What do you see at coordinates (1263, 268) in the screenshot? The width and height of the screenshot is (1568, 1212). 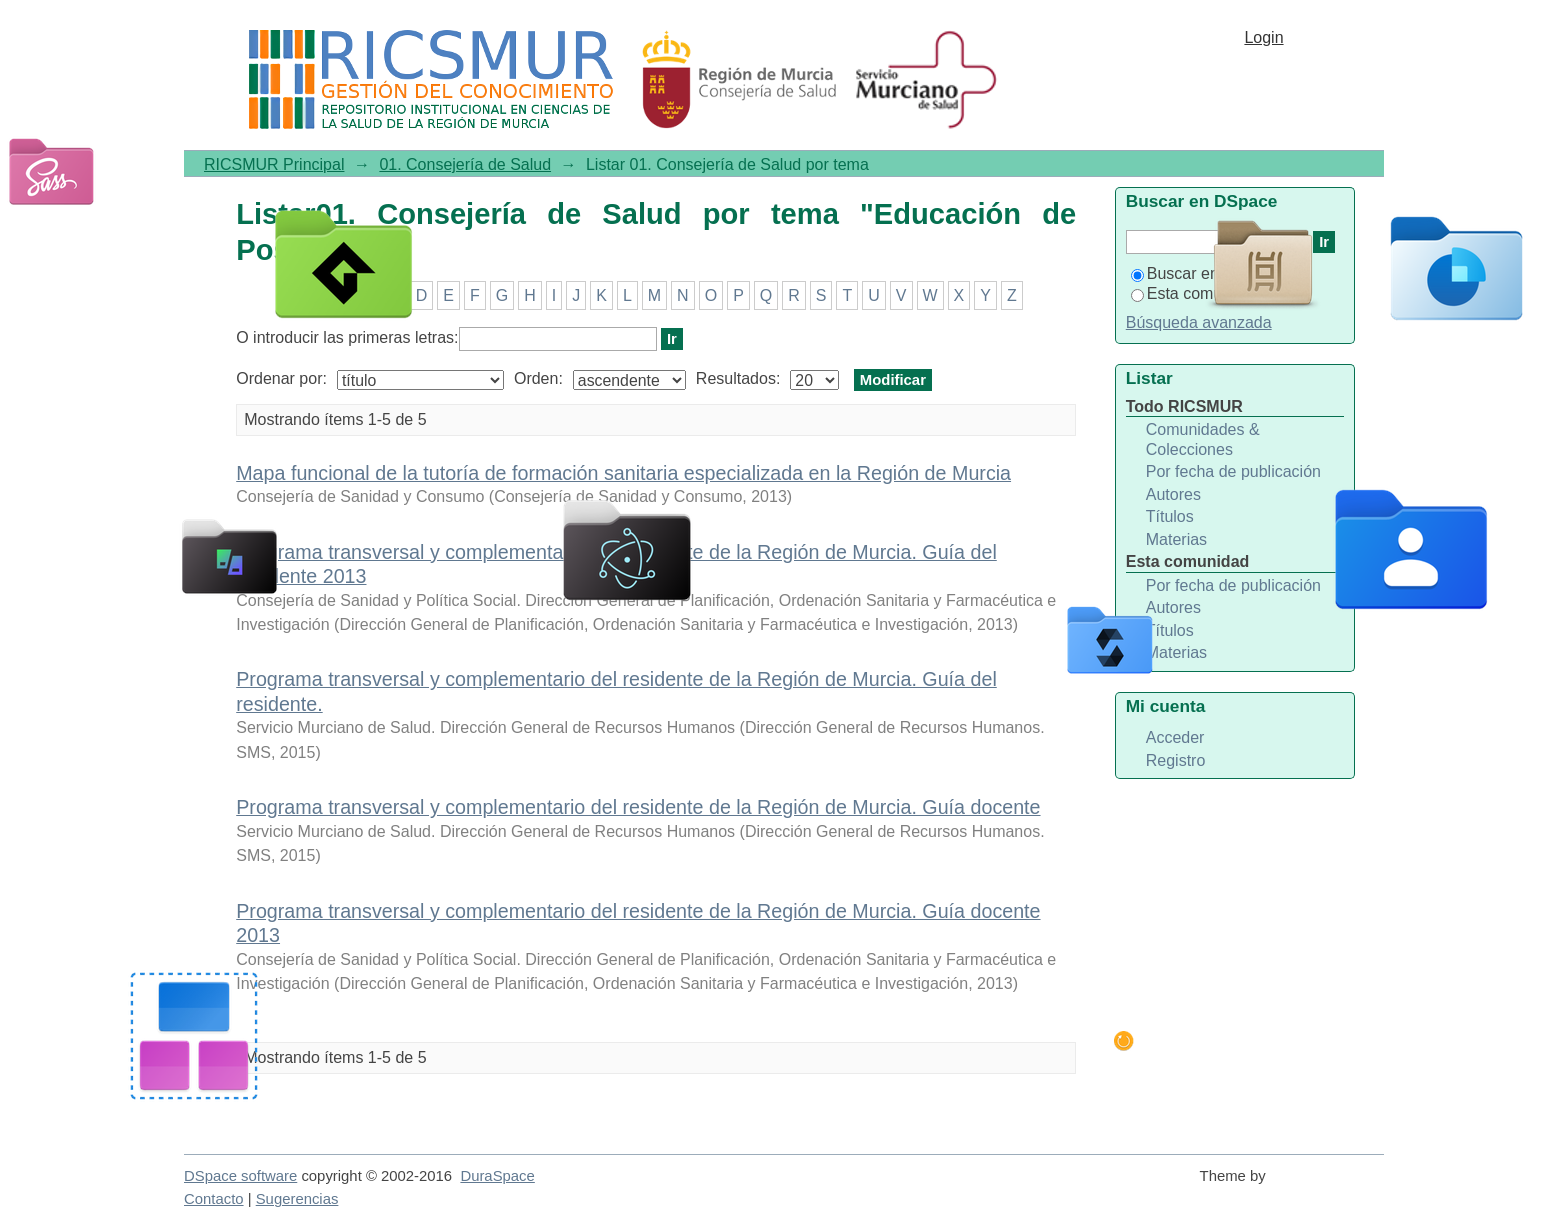 I see `open your videos folder` at bounding box center [1263, 268].